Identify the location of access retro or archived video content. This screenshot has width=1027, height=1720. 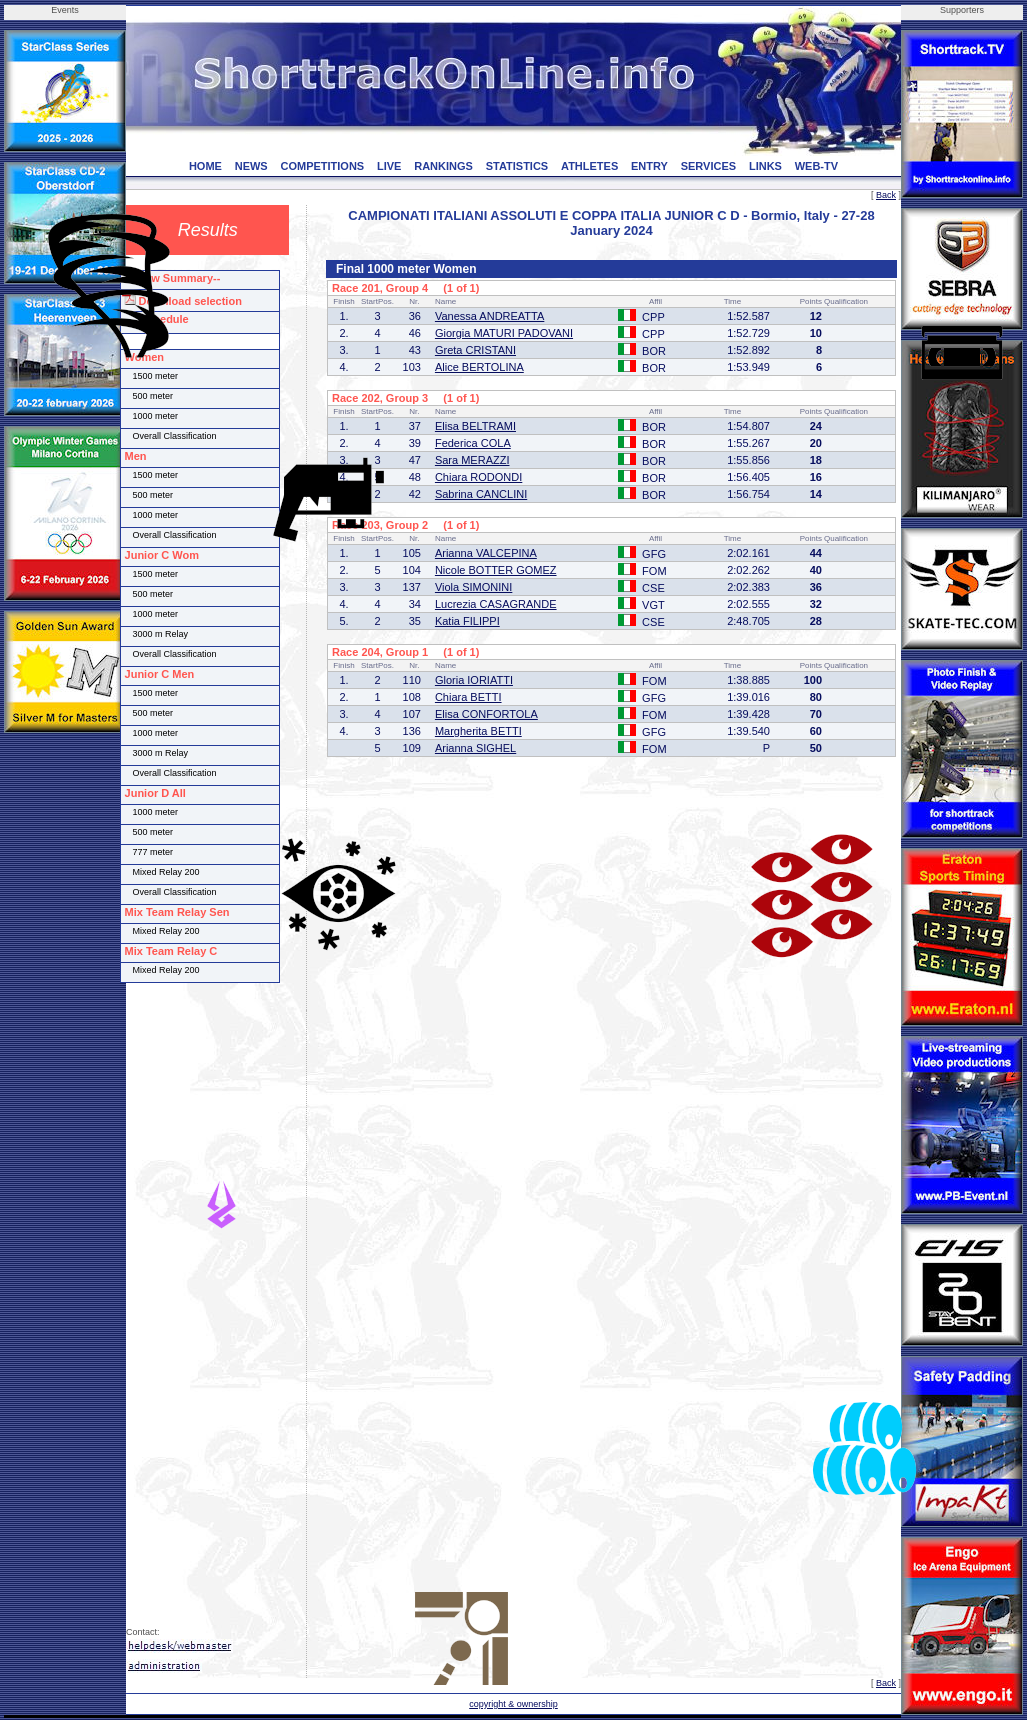
(962, 355).